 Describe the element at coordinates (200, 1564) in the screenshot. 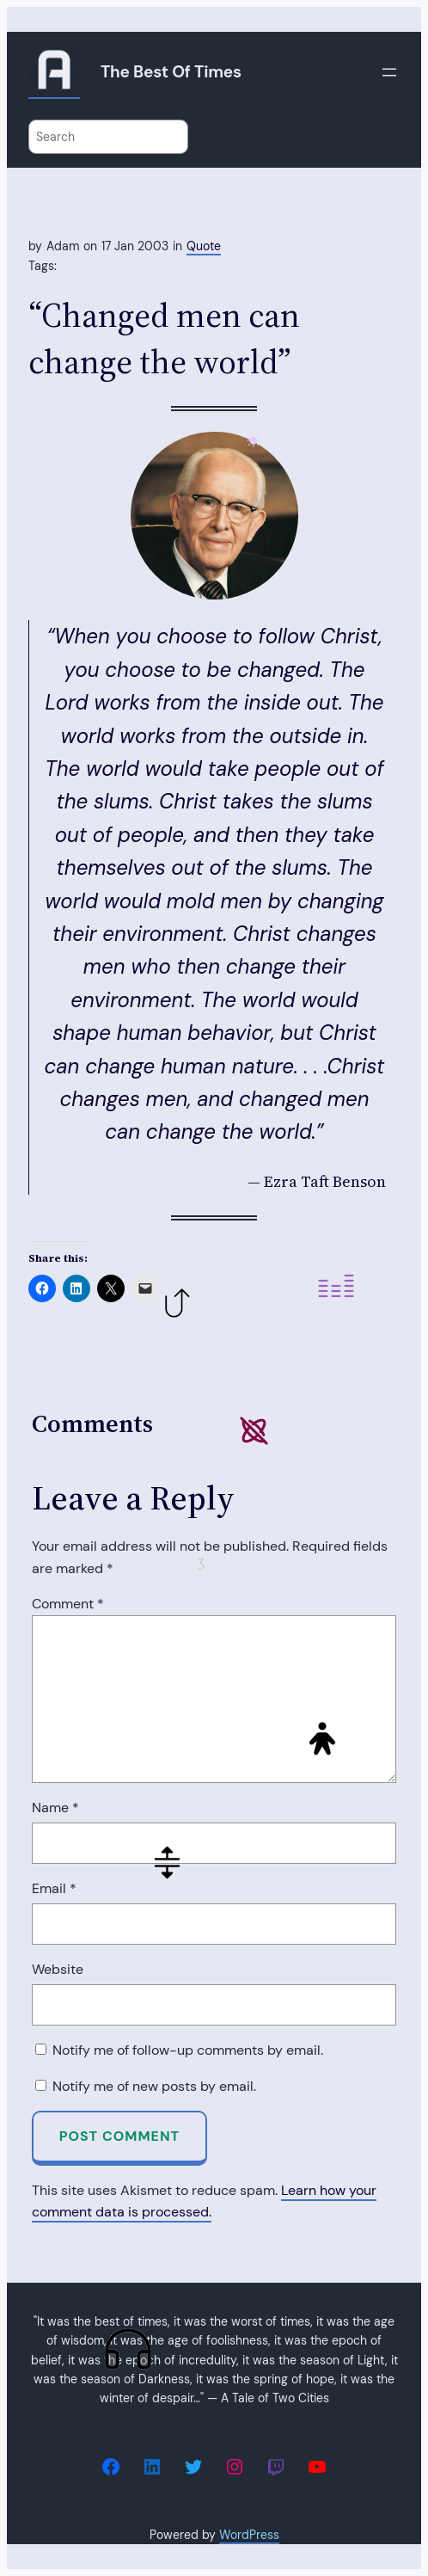

I see `indicates step three in a multi-step process` at that location.